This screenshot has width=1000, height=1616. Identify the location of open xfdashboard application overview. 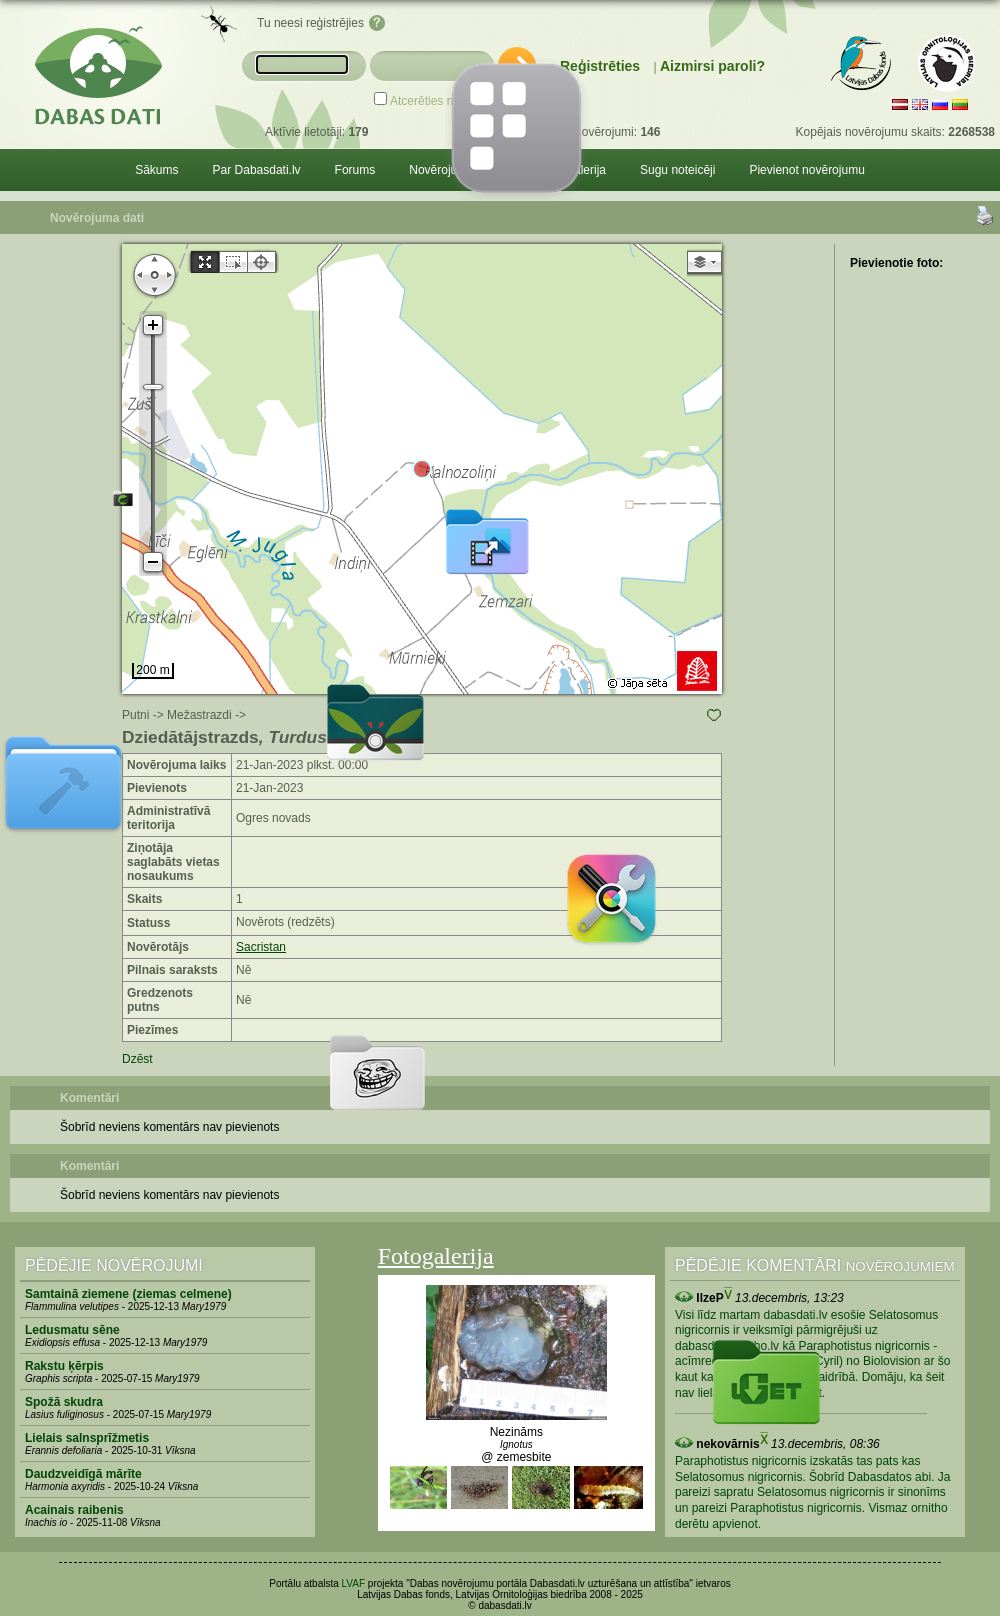
(516, 130).